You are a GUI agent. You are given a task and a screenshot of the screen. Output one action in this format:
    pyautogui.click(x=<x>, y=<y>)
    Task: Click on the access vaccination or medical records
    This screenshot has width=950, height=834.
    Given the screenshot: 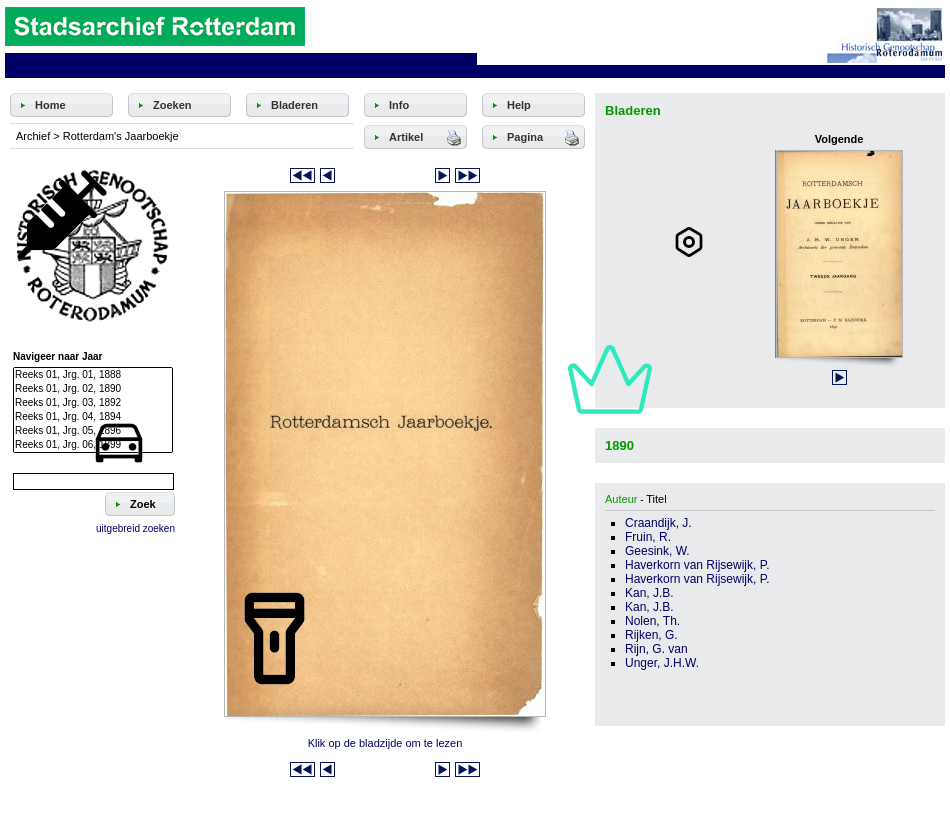 What is the action you would take?
    pyautogui.click(x=62, y=215)
    